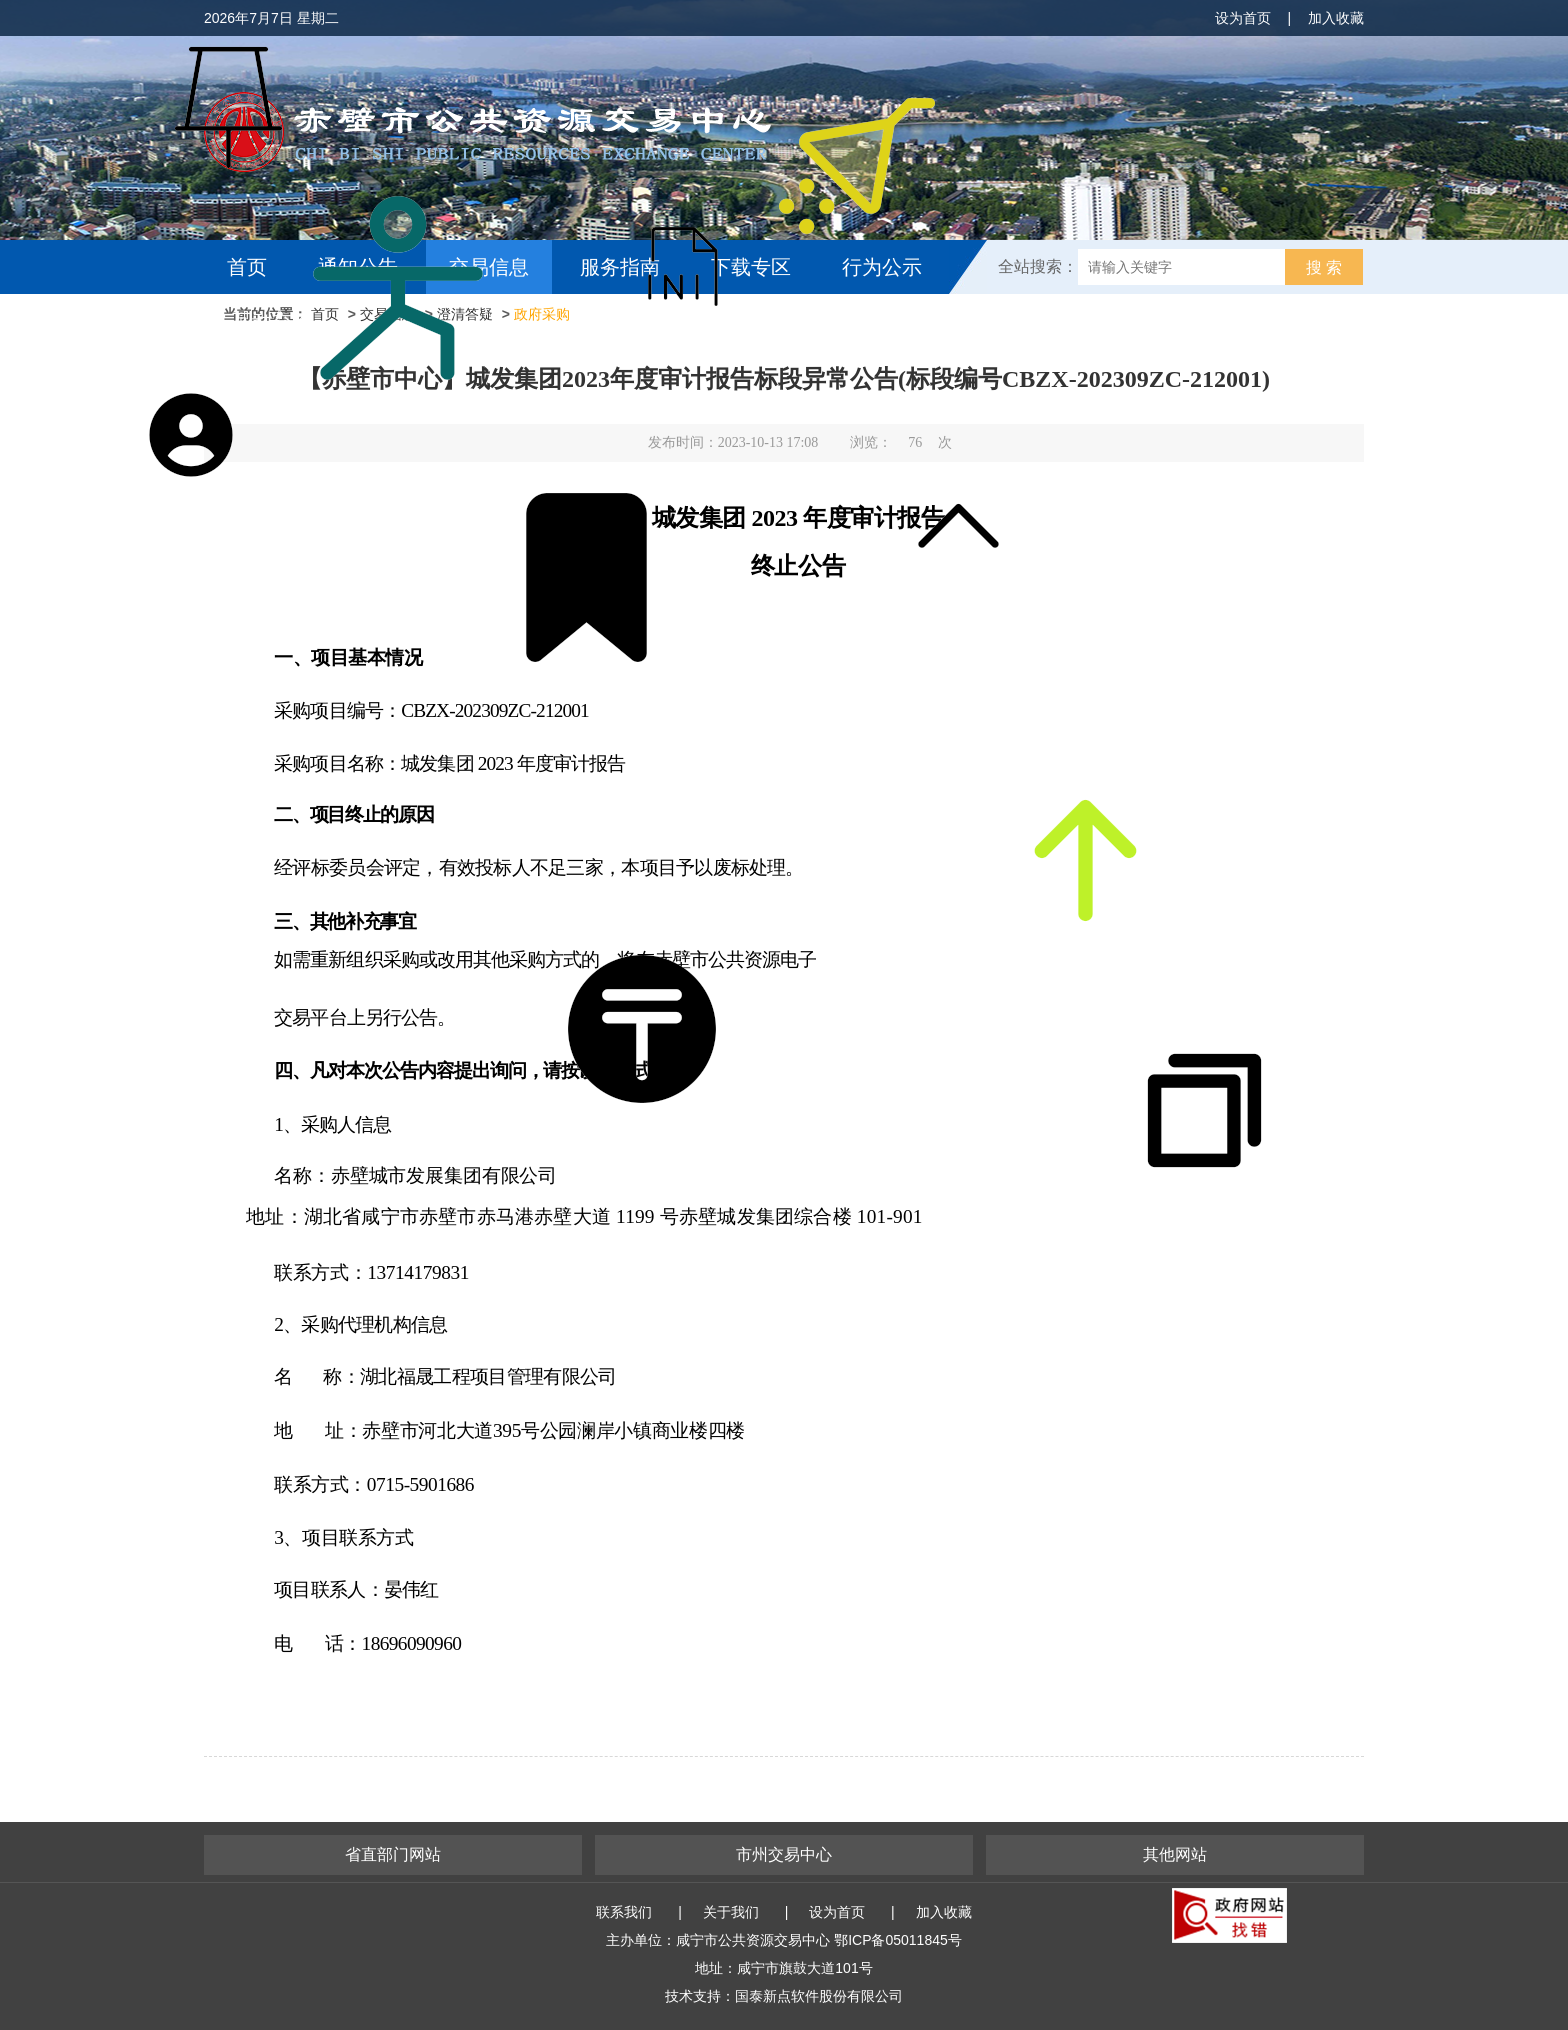 The image size is (1568, 2030). Describe the element at coordinates (586, 577) in the screenshot. I see `indicates a saved or bookmarked item` at that location.